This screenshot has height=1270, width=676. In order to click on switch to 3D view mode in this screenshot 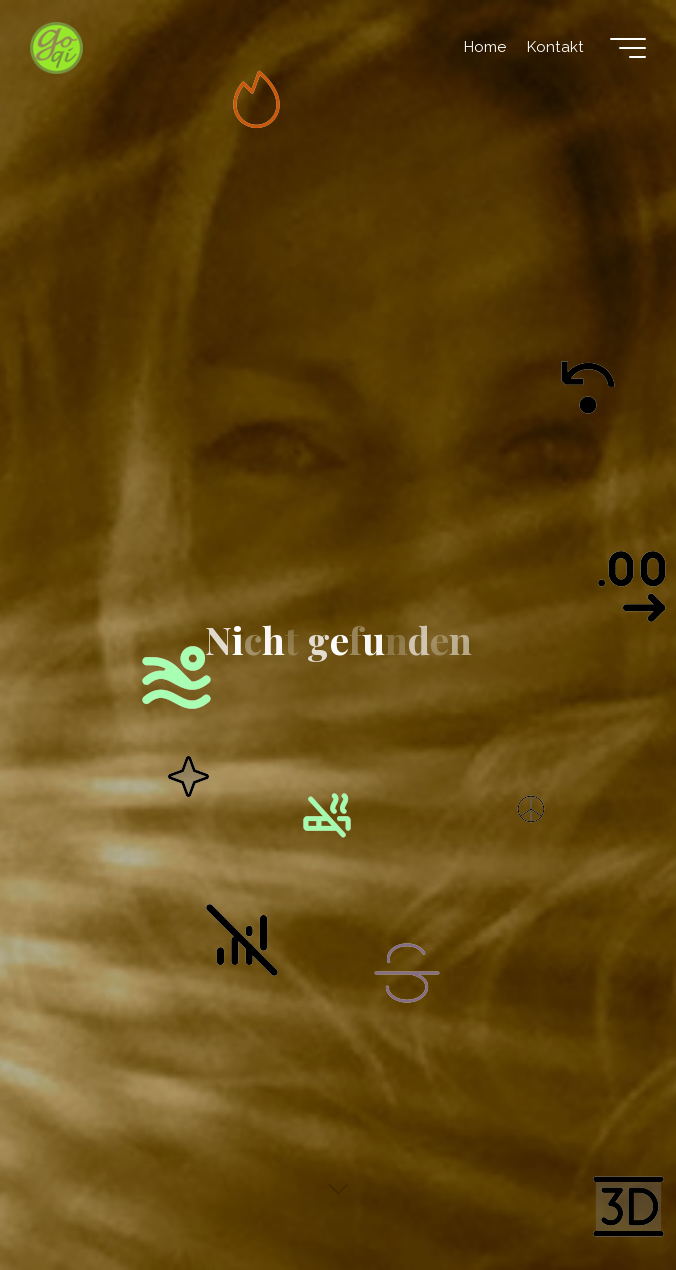, I will do `click(628, 1206)`.